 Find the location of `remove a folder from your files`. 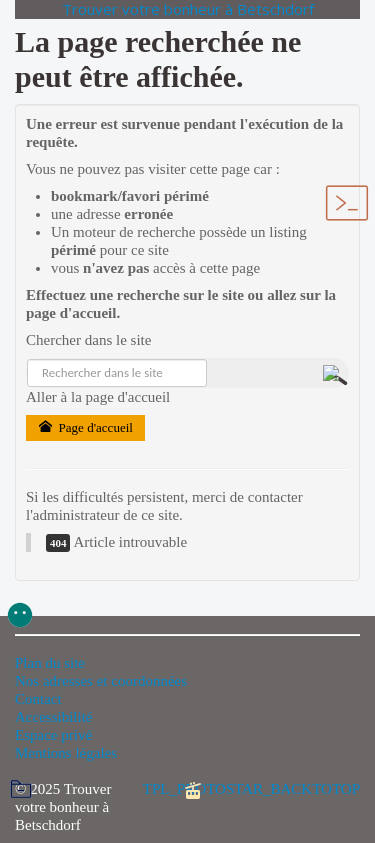

remove a folder from your files is located at coordinates (21, 789).